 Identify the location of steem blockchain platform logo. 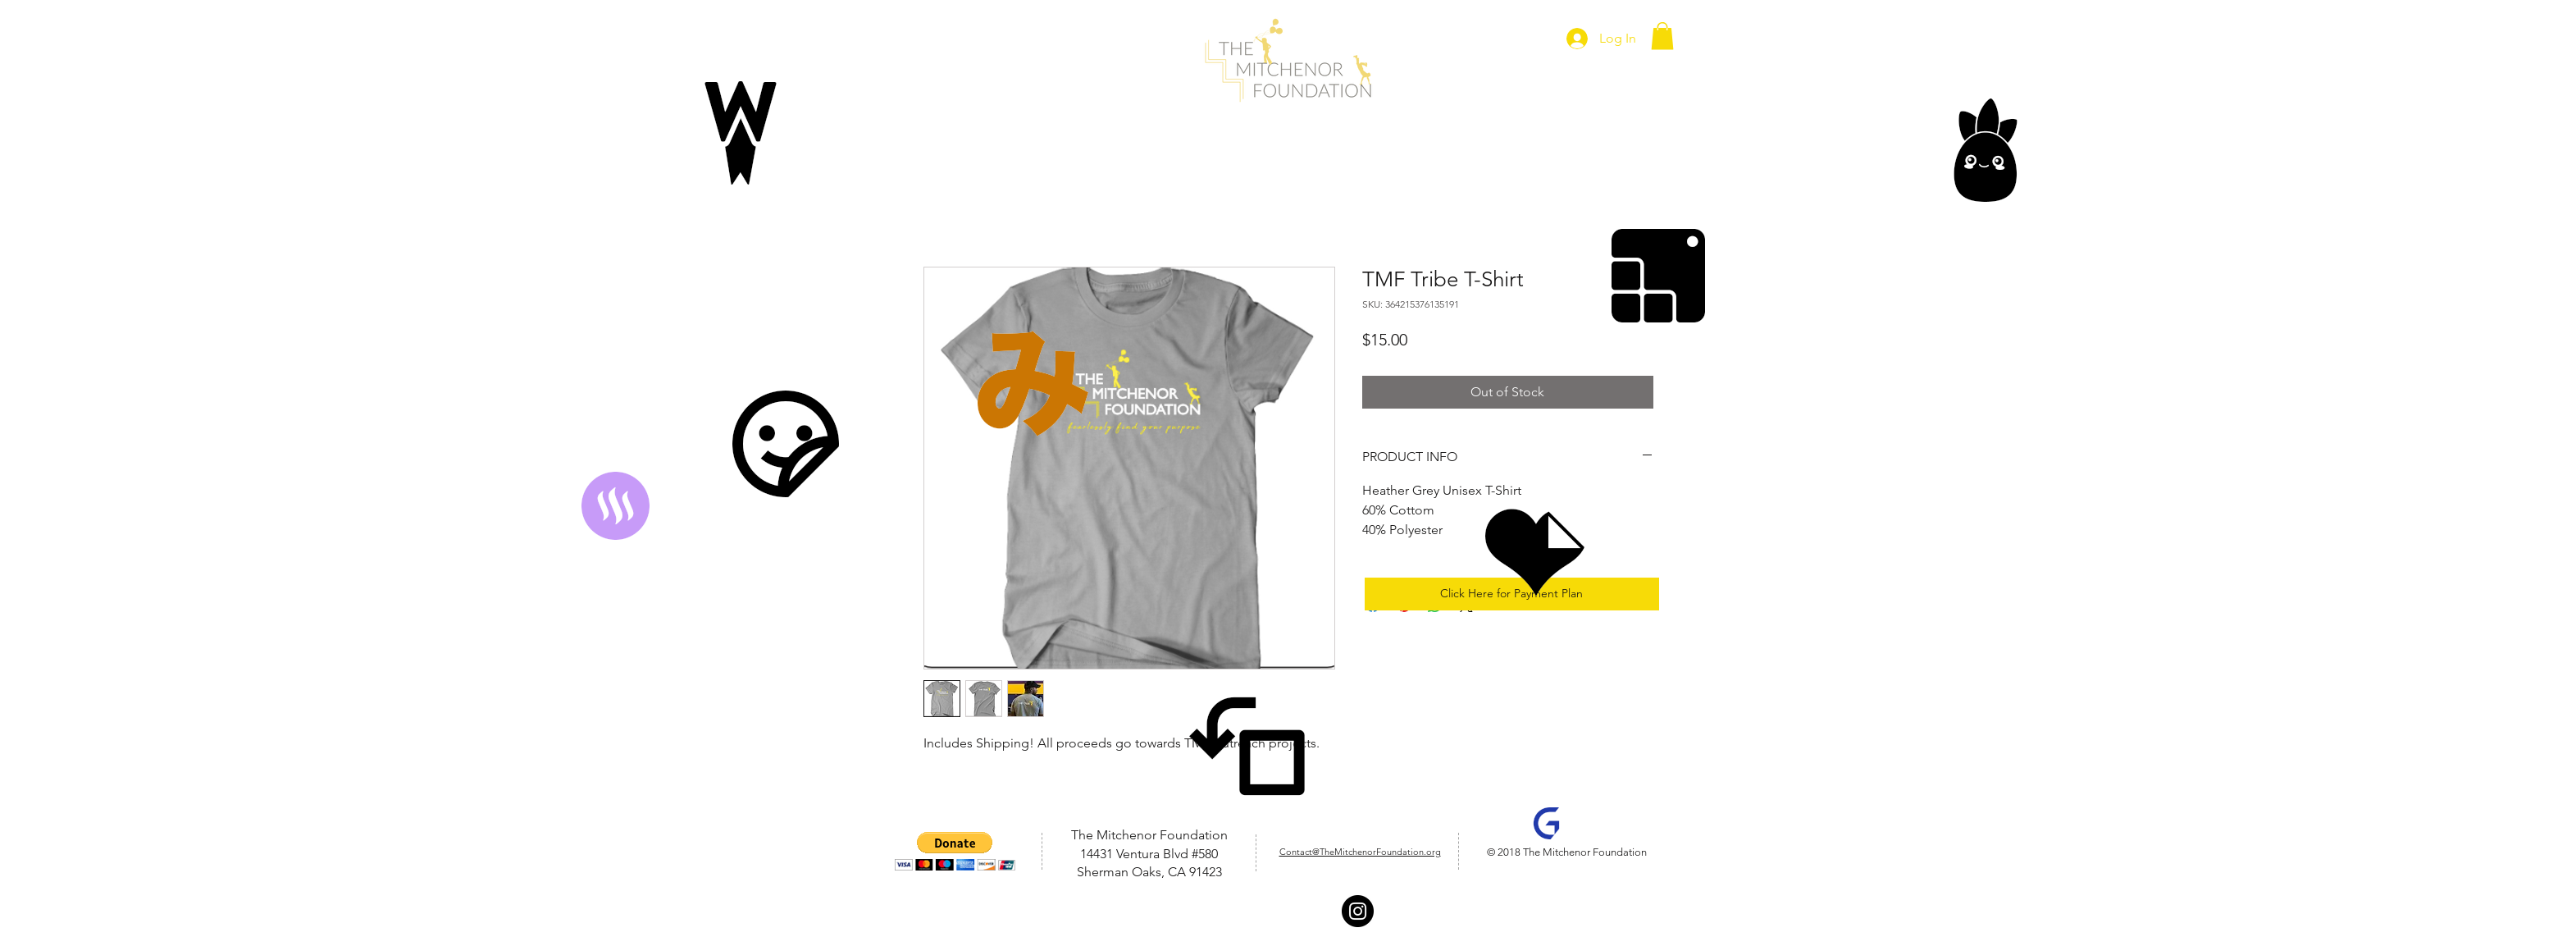
(615, 505).